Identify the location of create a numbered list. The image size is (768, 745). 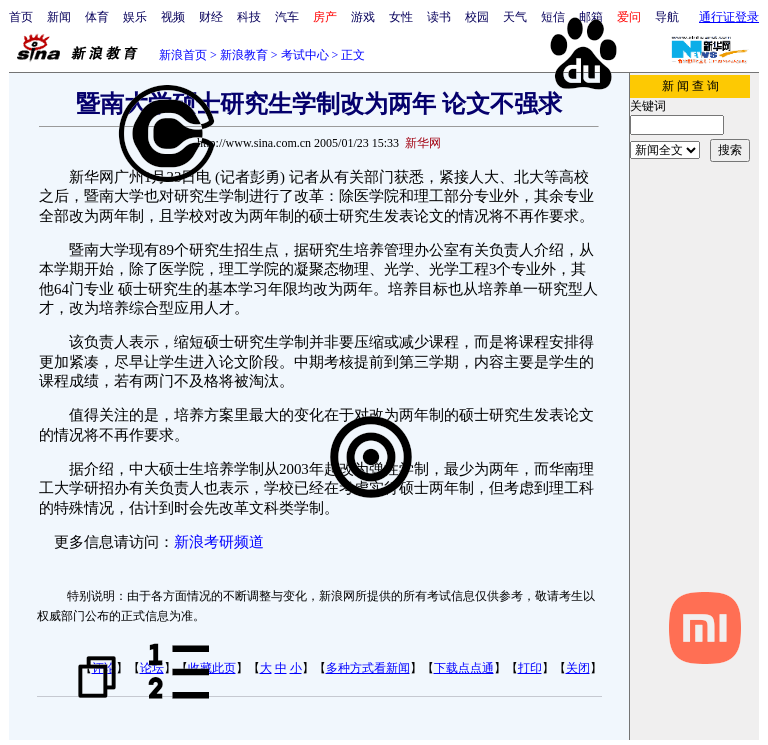
(179, 672).